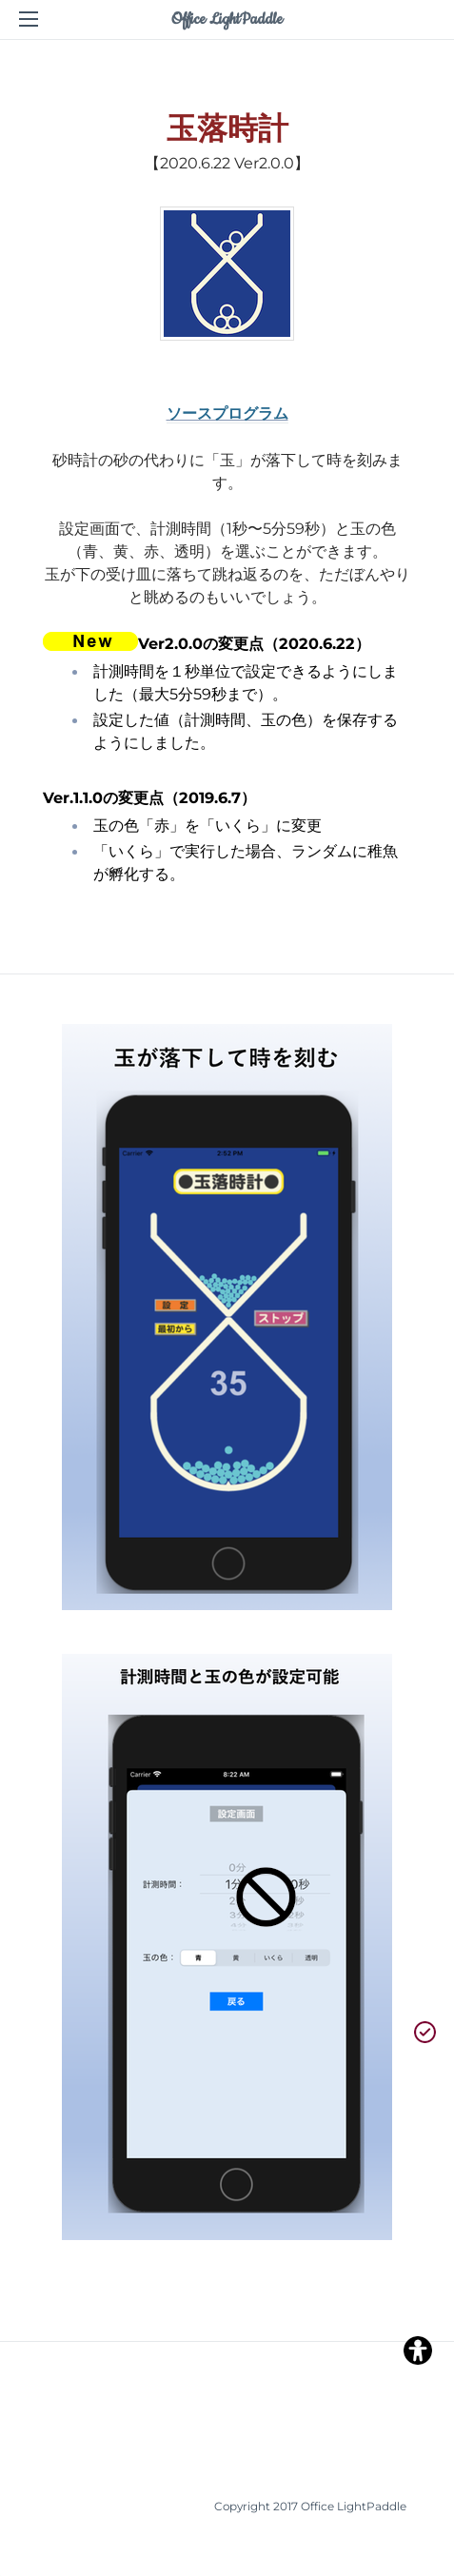 This screenshot has width=454, height=2576. Describe the element at coordinates (418, 2350) in the screenshot. I see `enable accessibility features` at that location.